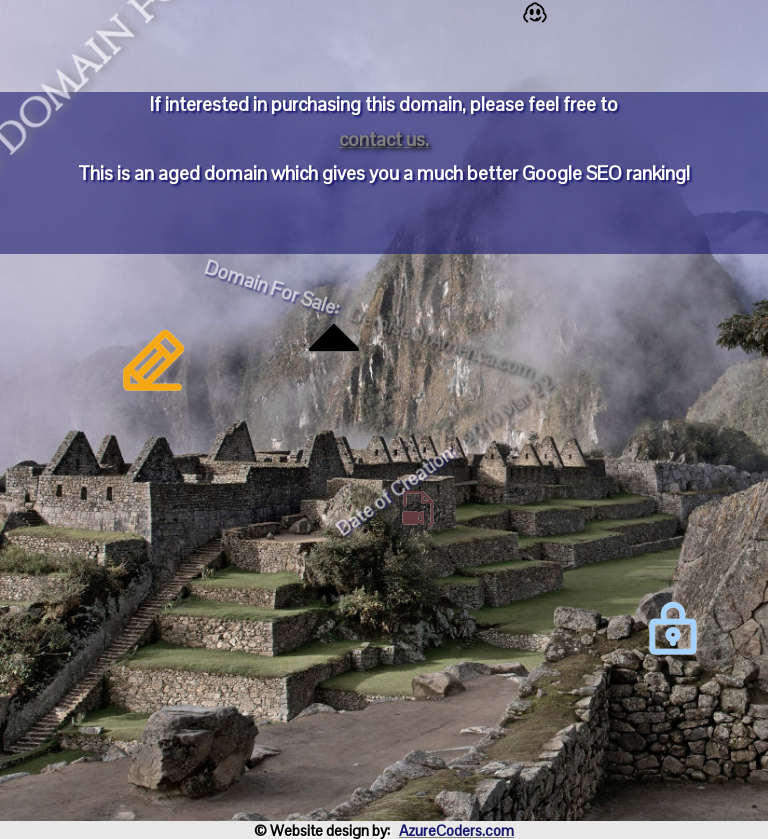 The width and height of the screenshot is (768, 839). I want to click on open a video file, so click(418, 508).